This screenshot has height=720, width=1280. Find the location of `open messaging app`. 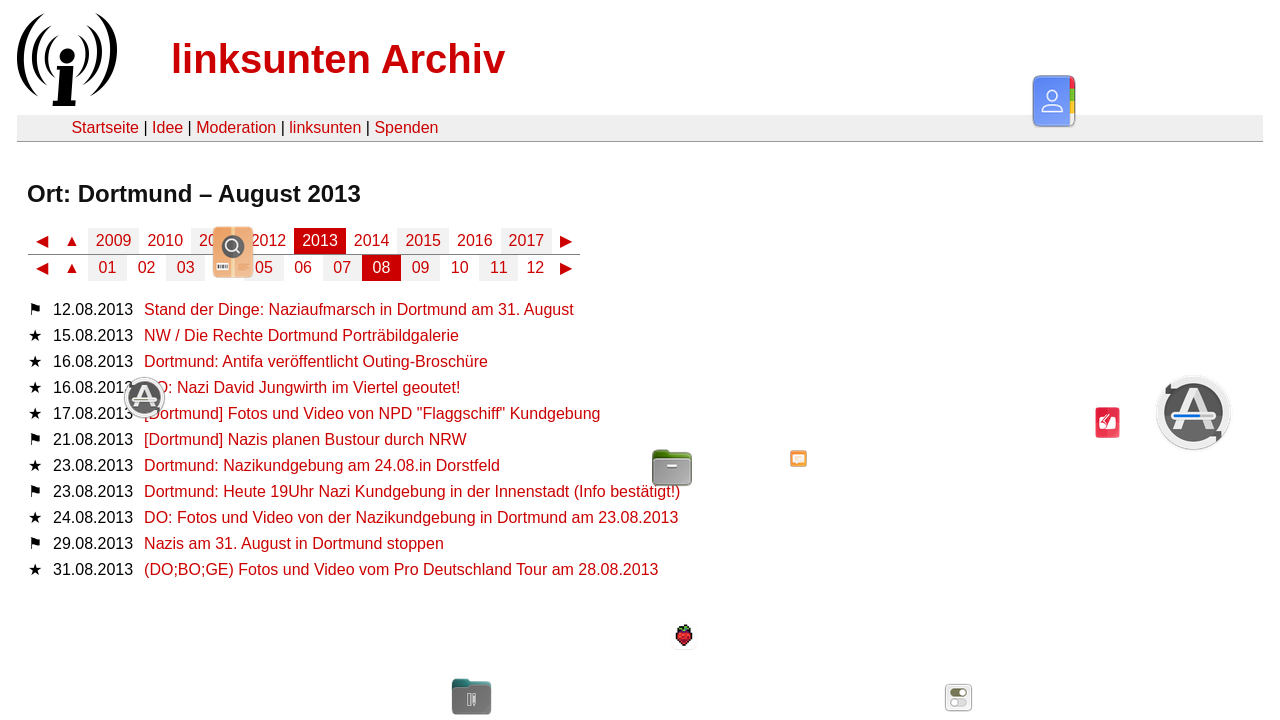

open messaging app is located at coordinates (798, 458).